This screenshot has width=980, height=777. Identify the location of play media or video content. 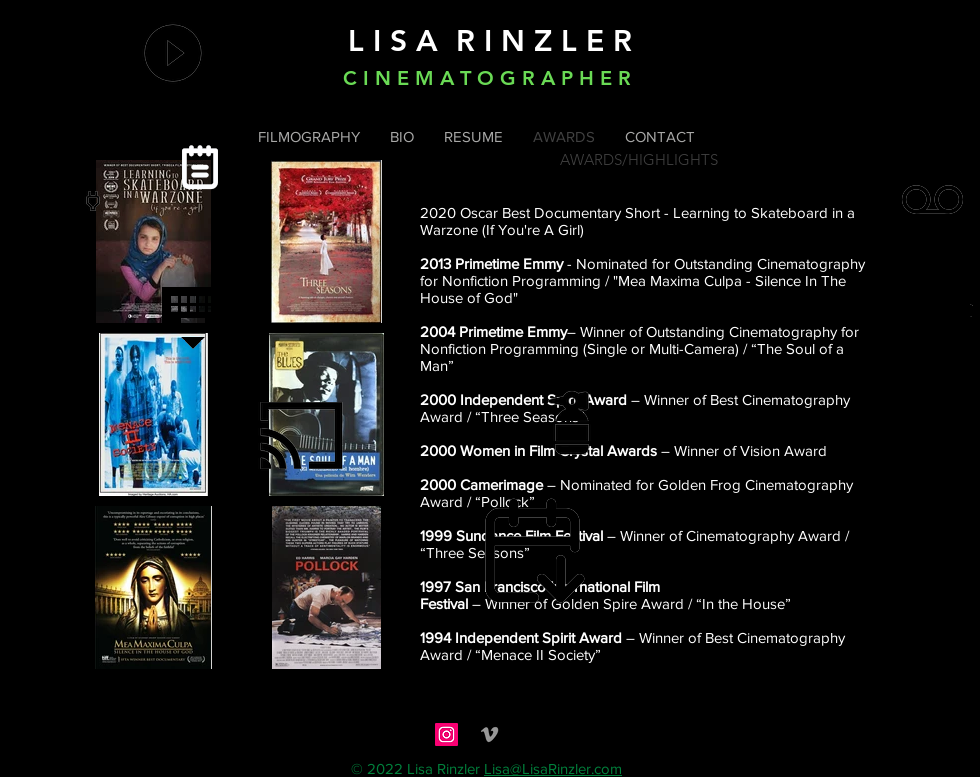
(173, 53).